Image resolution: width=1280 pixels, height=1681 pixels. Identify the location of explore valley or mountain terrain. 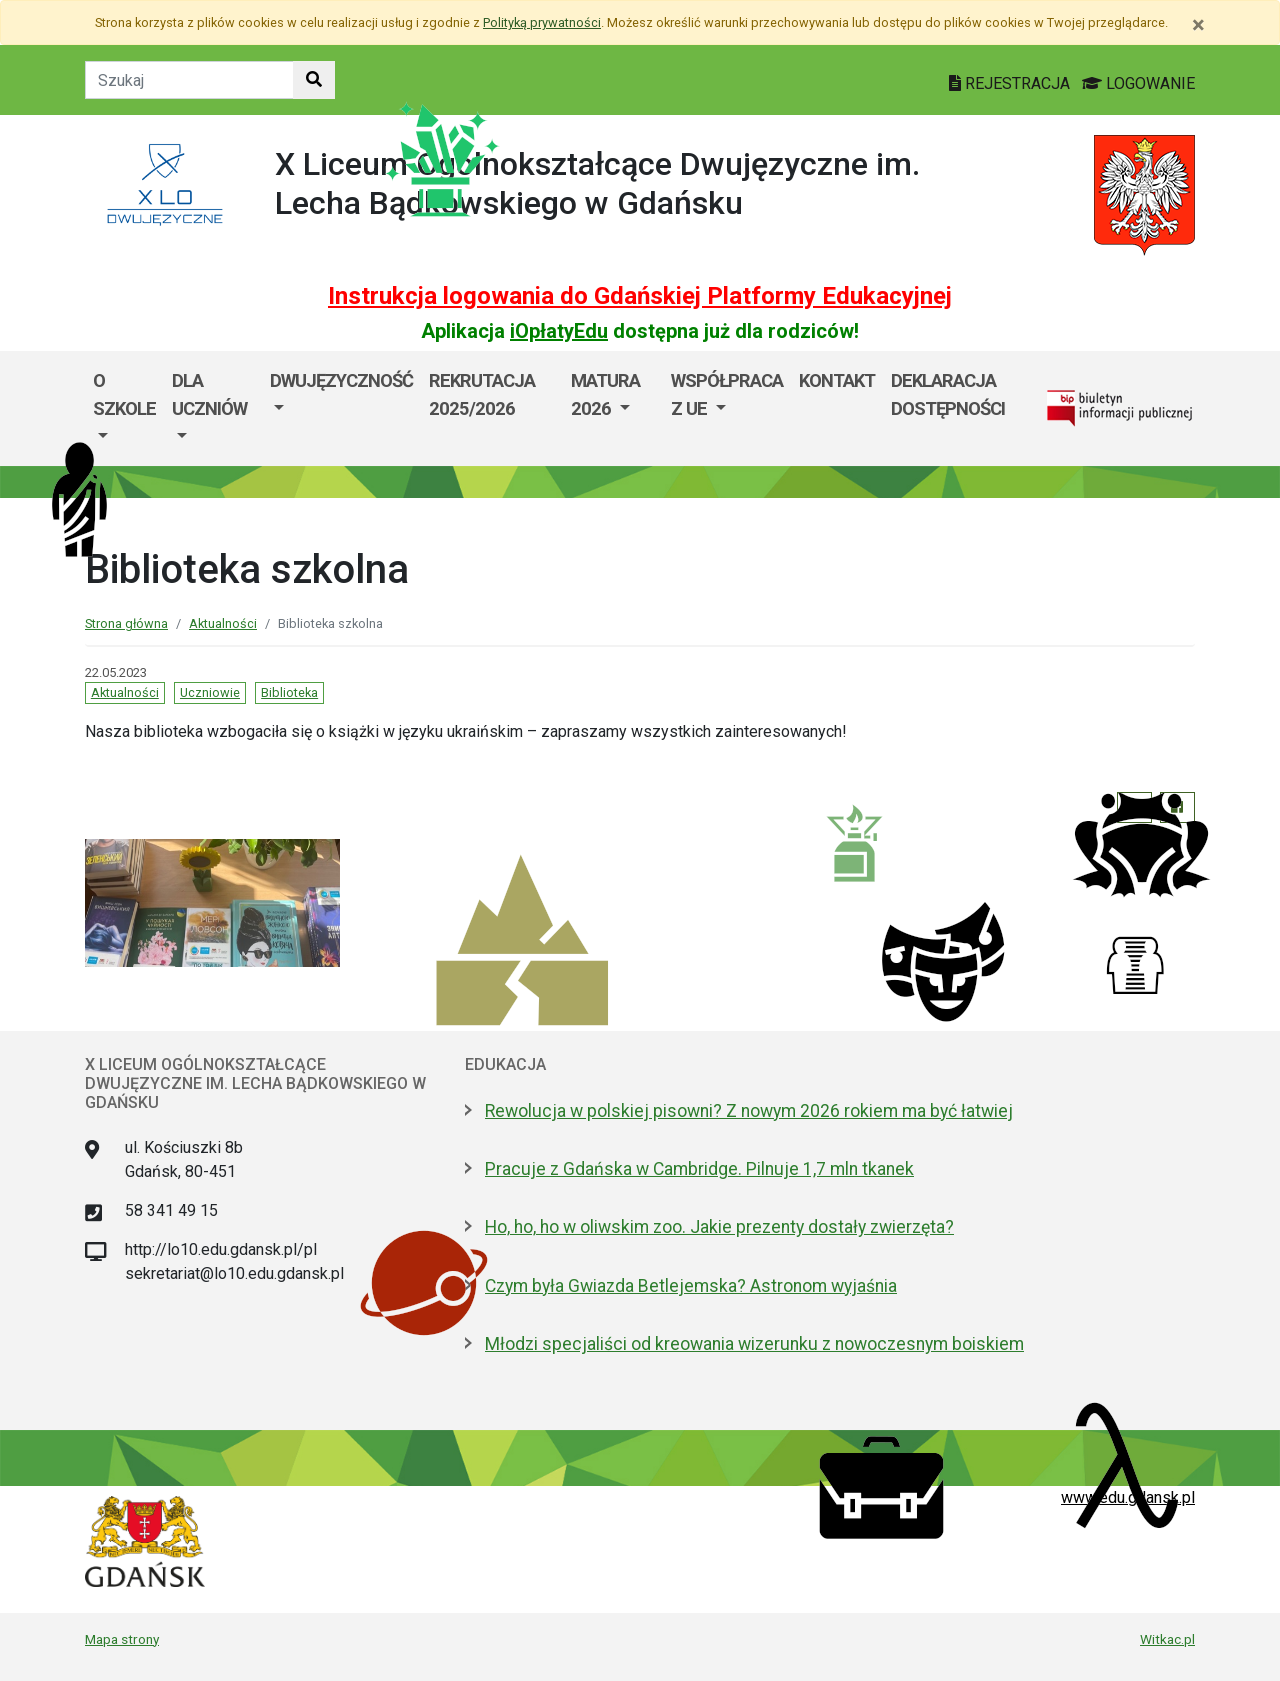
(521, 939).